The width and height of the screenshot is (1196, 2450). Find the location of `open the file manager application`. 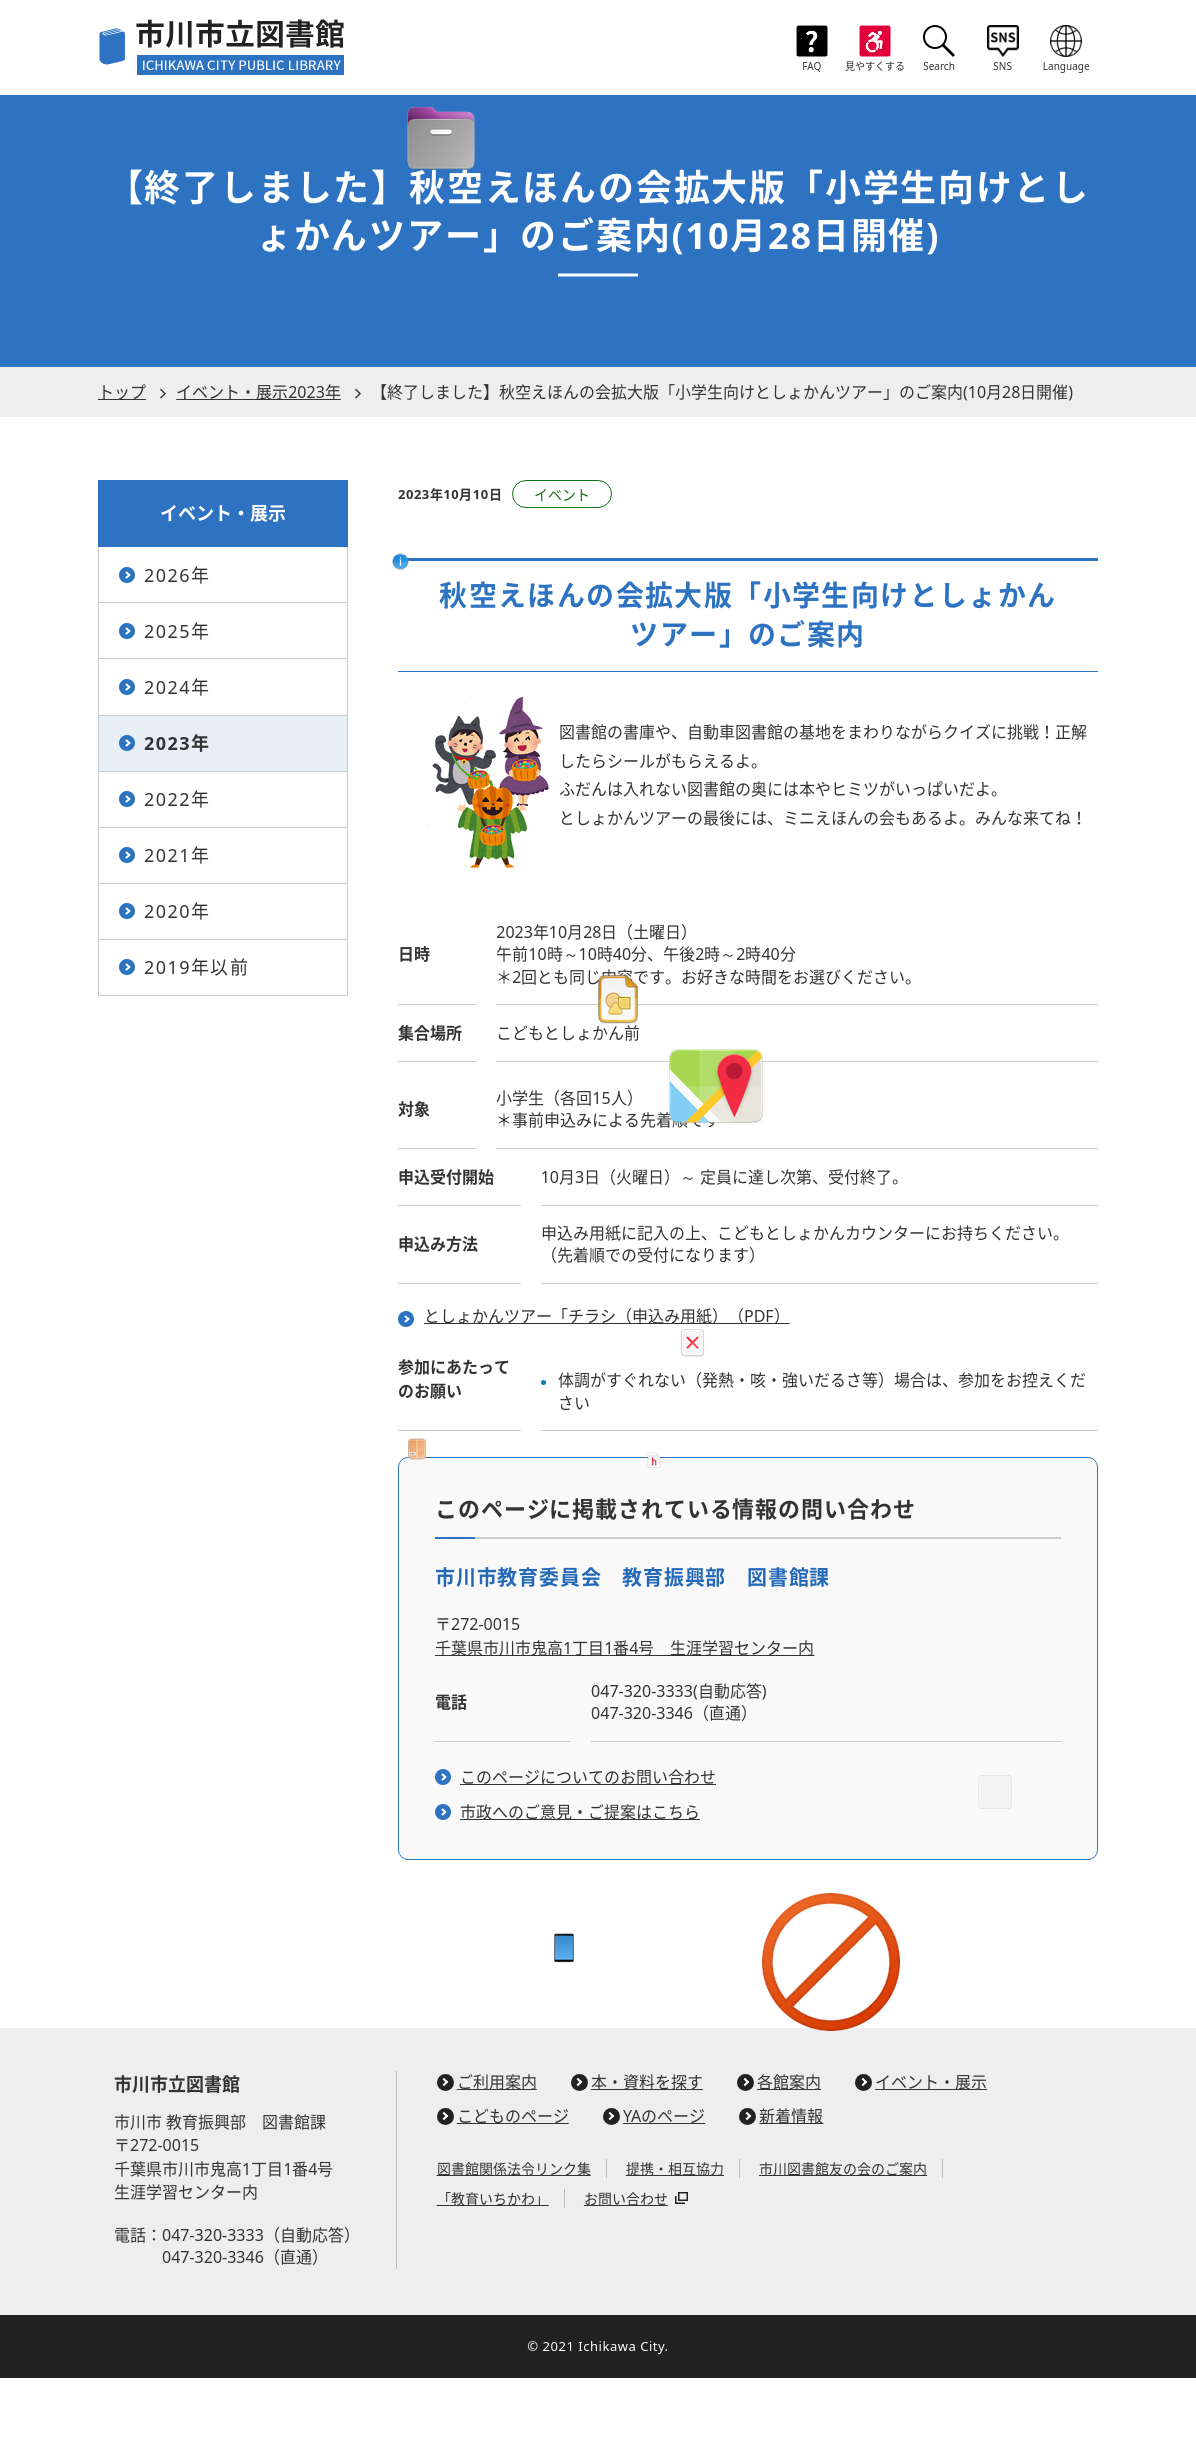

open the file manager application is located at coordinates (441, 138).